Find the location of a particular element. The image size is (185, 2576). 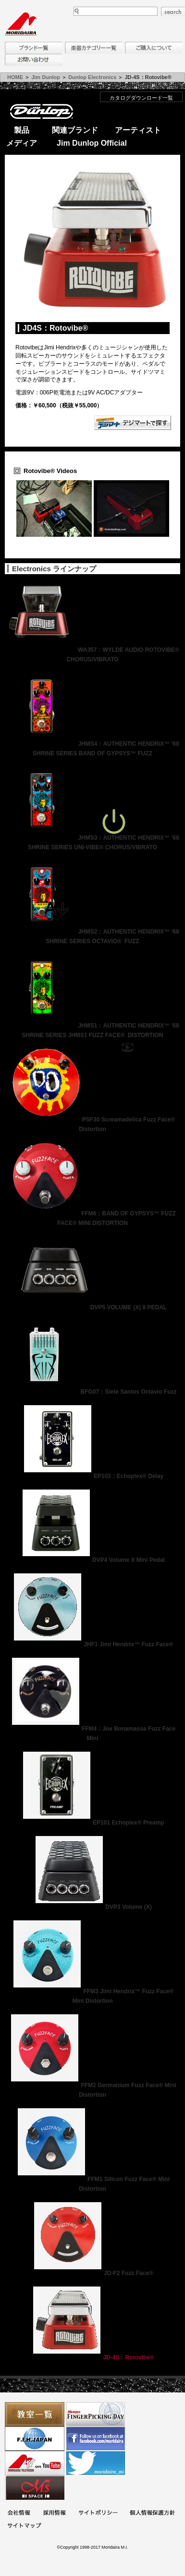

open YouTube app is located at coordinates (127, 1047).